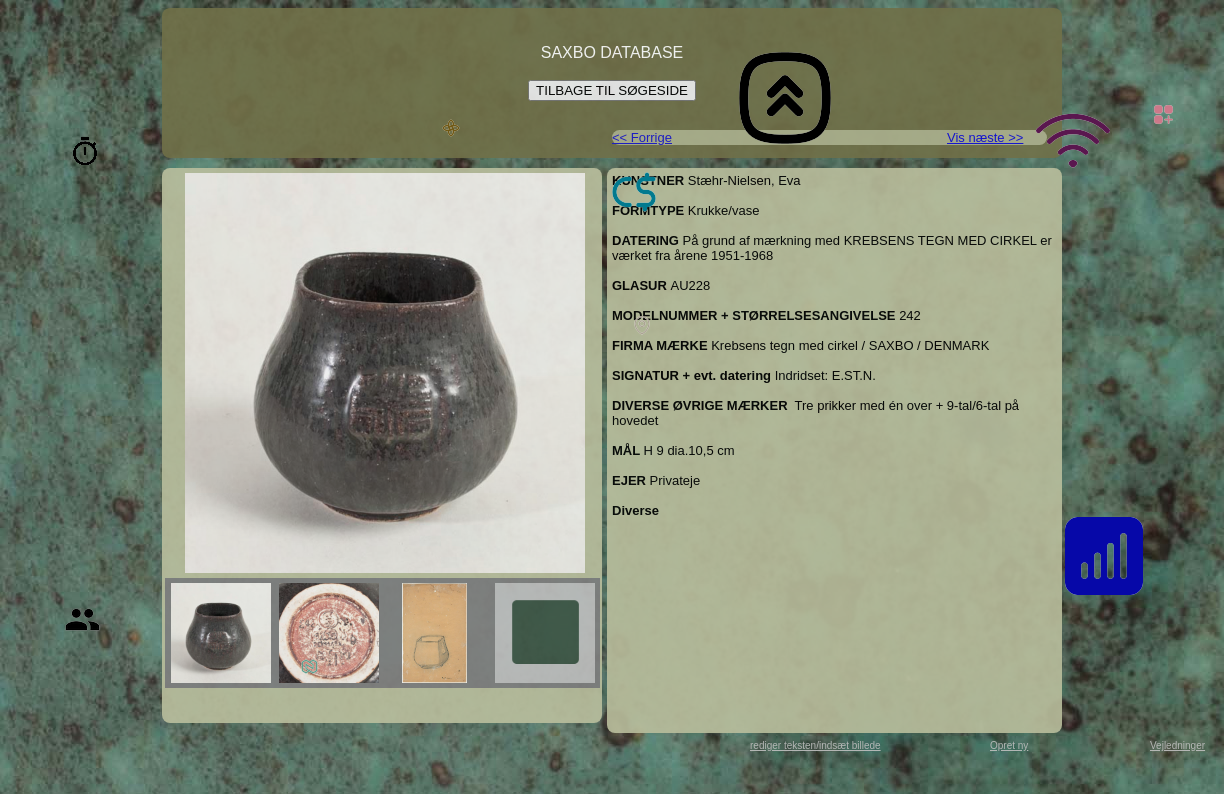  What do you see at coordinates (1073, 142) in the screenshot?
I see `indicates wireless network connection status` at bounding box center [1073, 142].